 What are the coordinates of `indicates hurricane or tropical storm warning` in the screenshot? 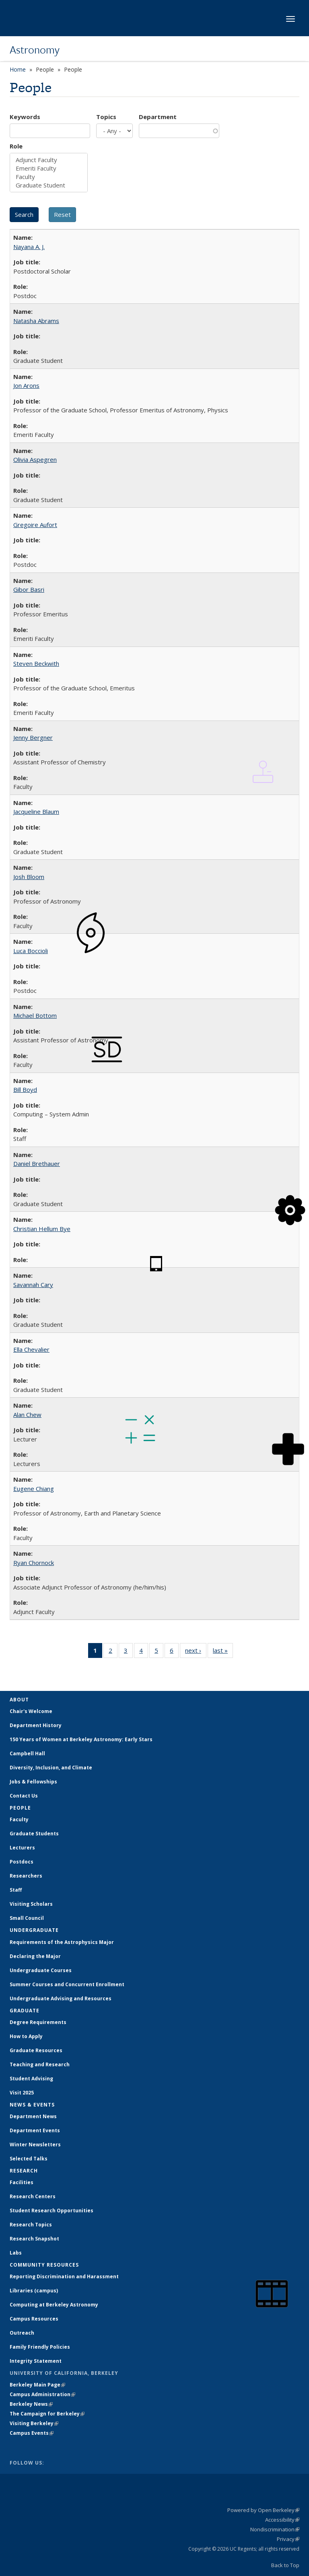 It's located at (91, 933).